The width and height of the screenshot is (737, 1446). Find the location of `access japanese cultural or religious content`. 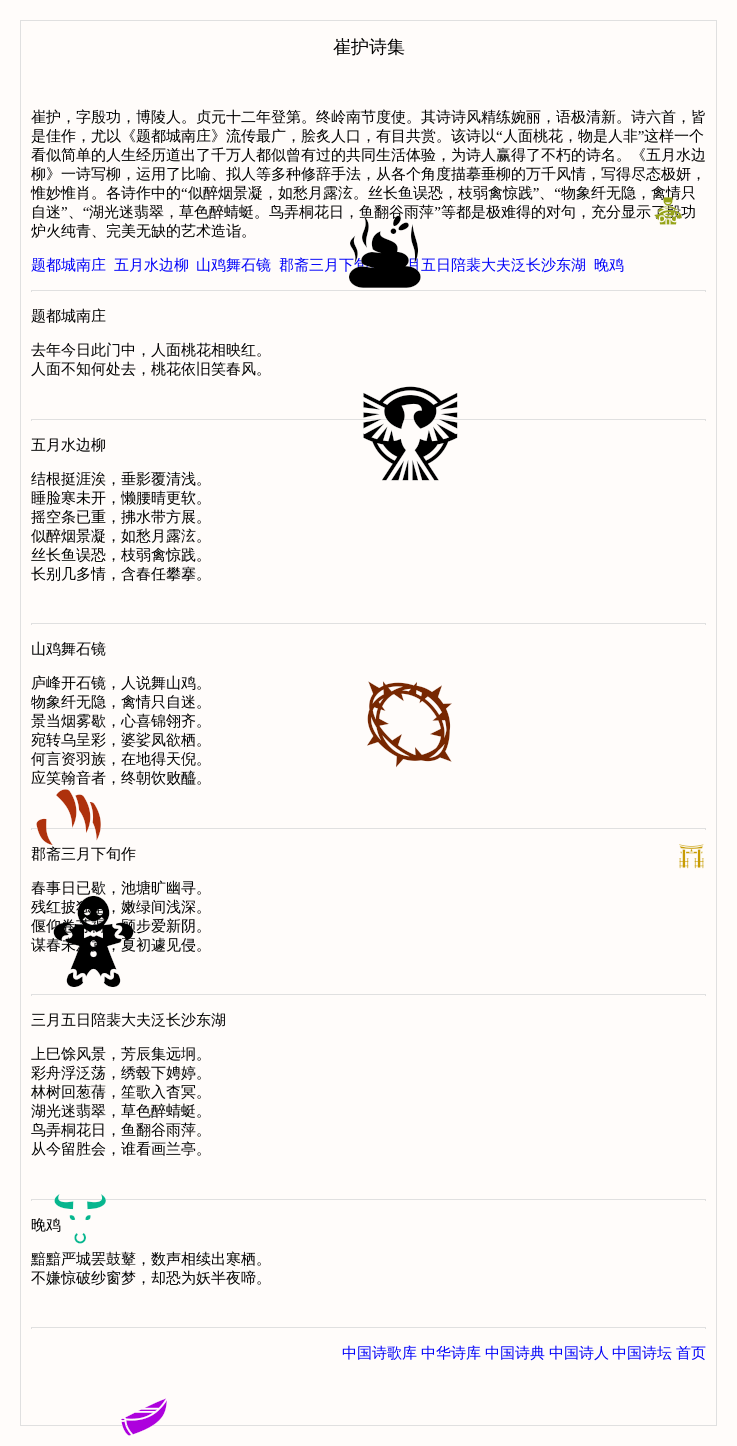

access japanese cultural or religious content is located at coordinates (691, 855).